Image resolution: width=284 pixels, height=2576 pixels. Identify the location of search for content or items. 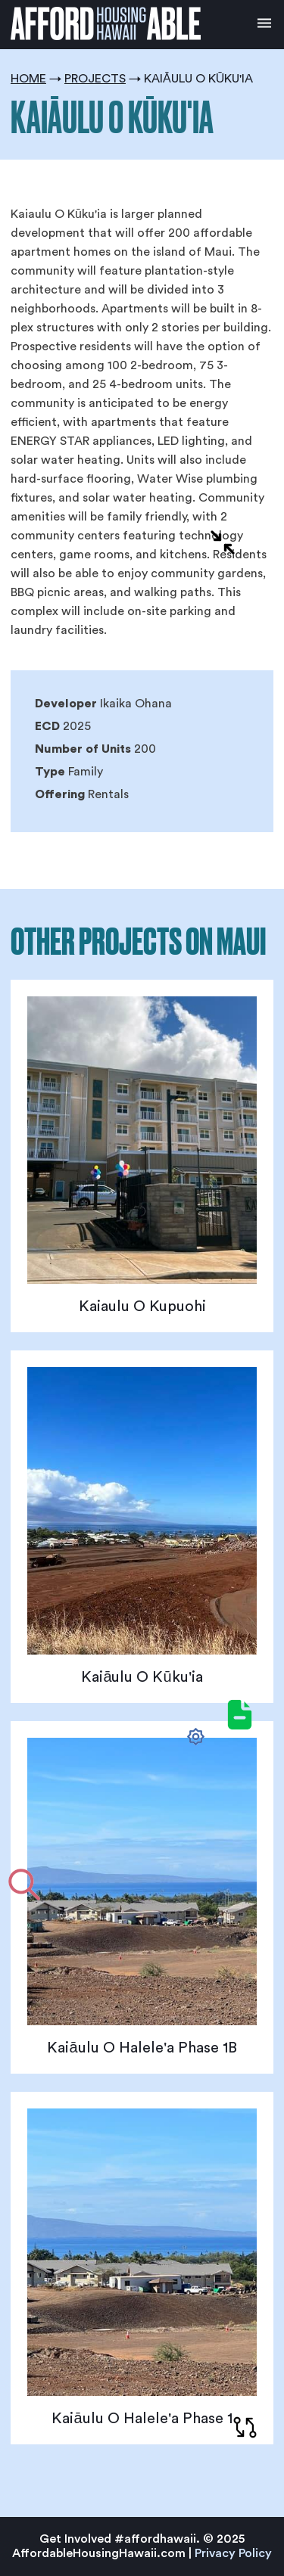
(24, 1885).